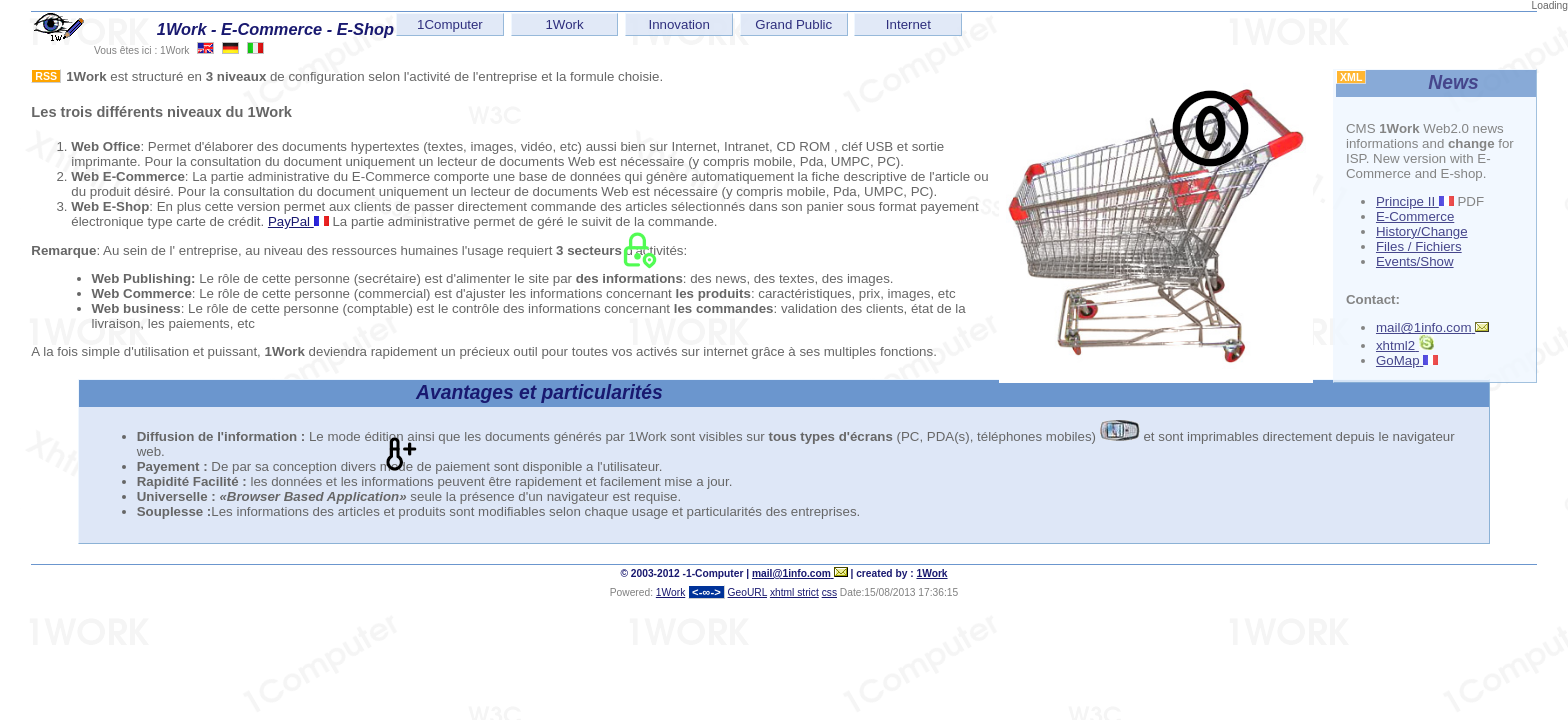 The image size is (1568, 720). What do you see at coordinates (1210, 128) in the screenshot?
I see `open opera browser` at bounding box center [1210, 128].